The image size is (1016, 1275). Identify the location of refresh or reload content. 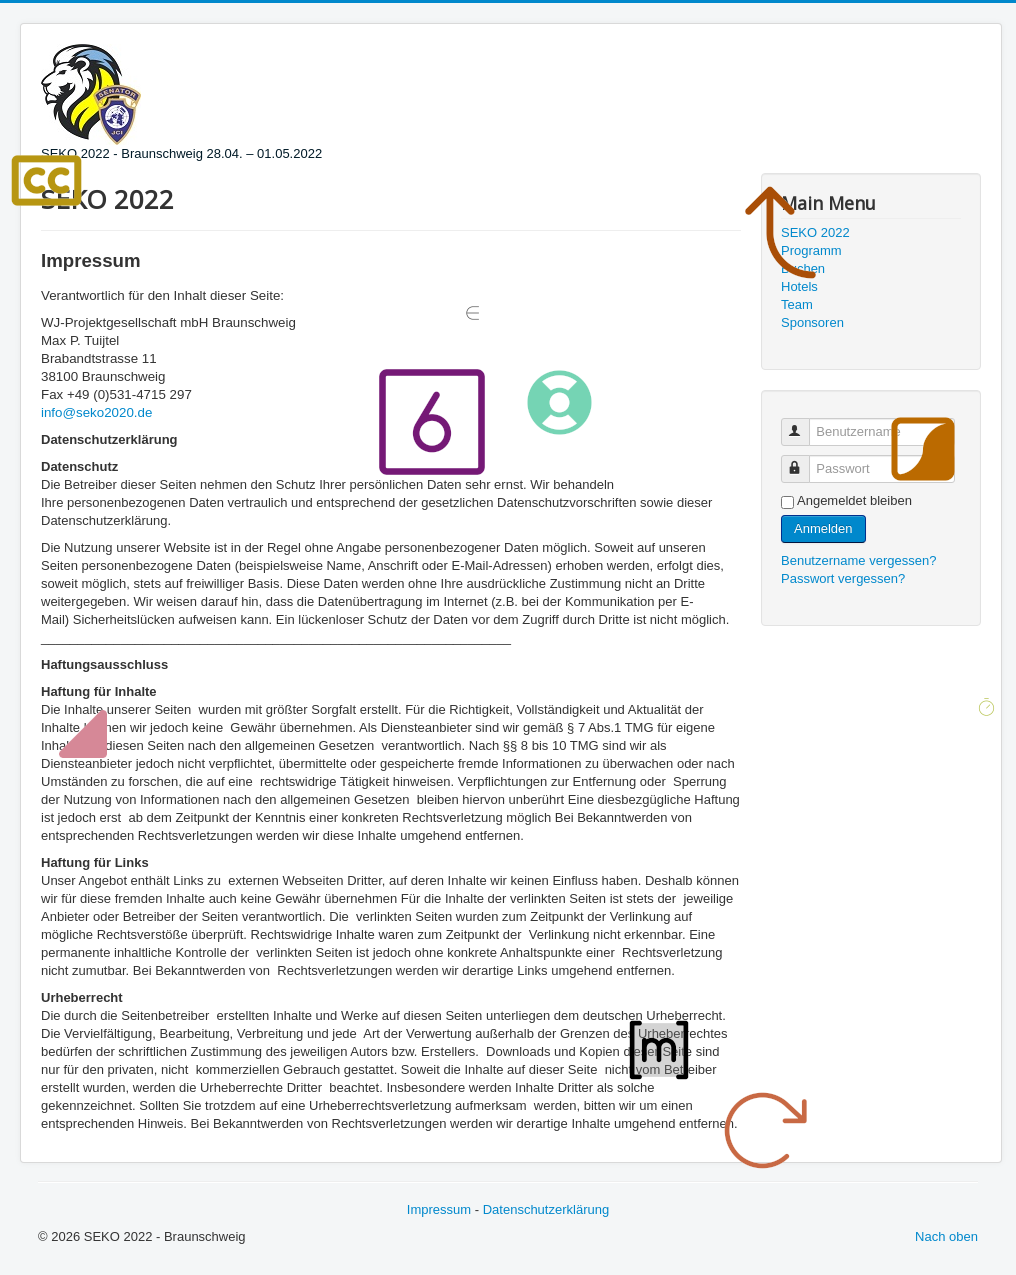
(762, 1130).